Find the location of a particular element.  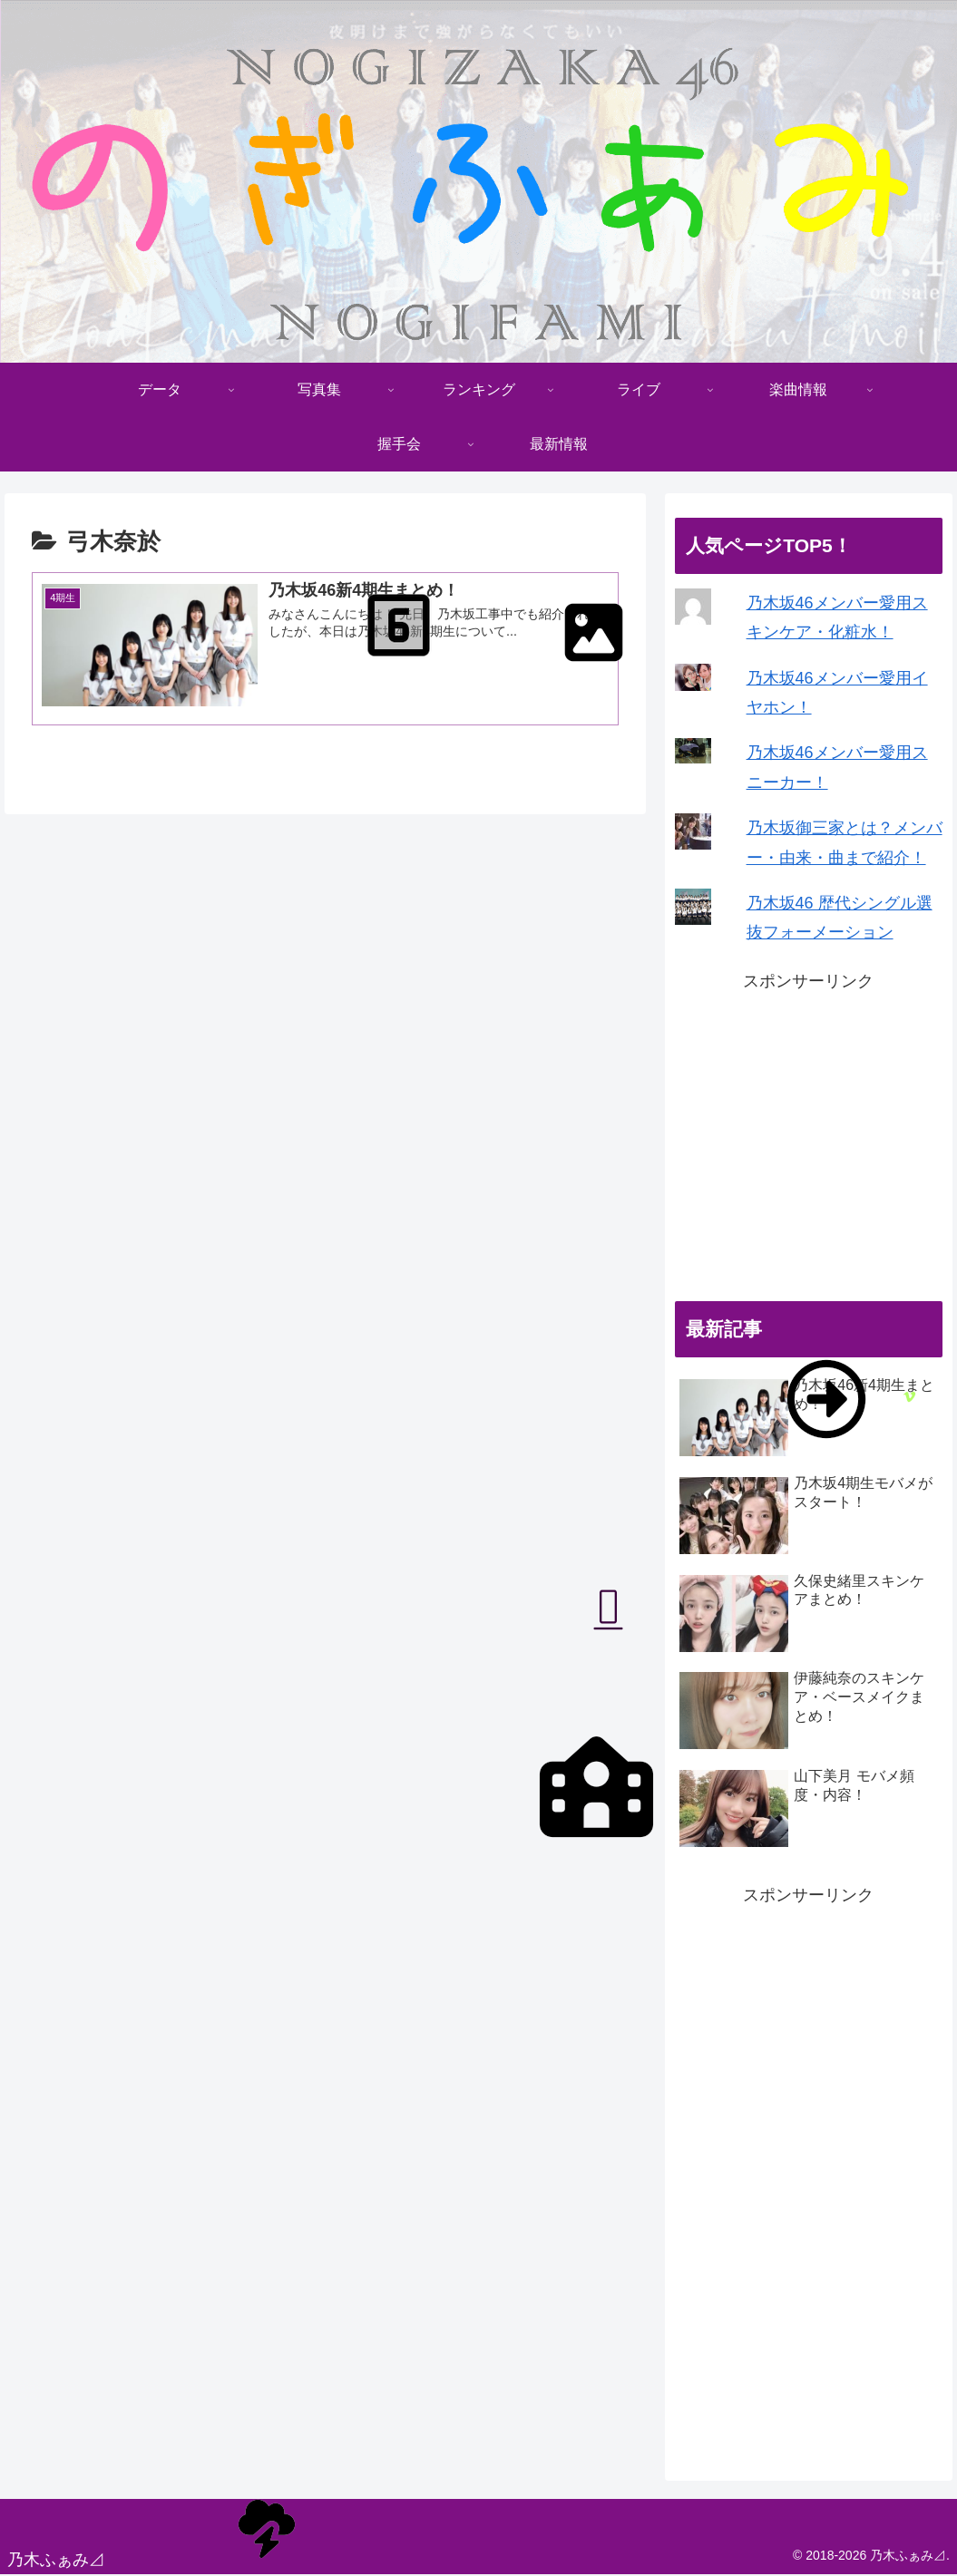

select option number 6 is located at coordinates (398, 625).